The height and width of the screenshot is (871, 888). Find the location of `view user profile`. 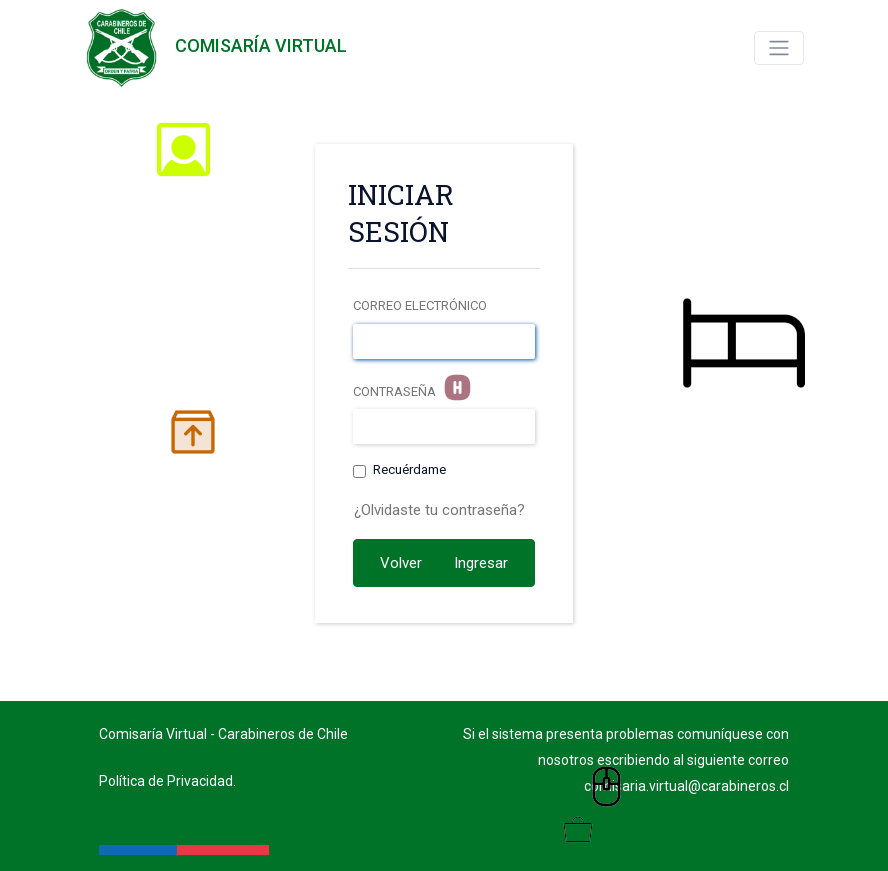

view user profile is located at coordinates (183, 149).